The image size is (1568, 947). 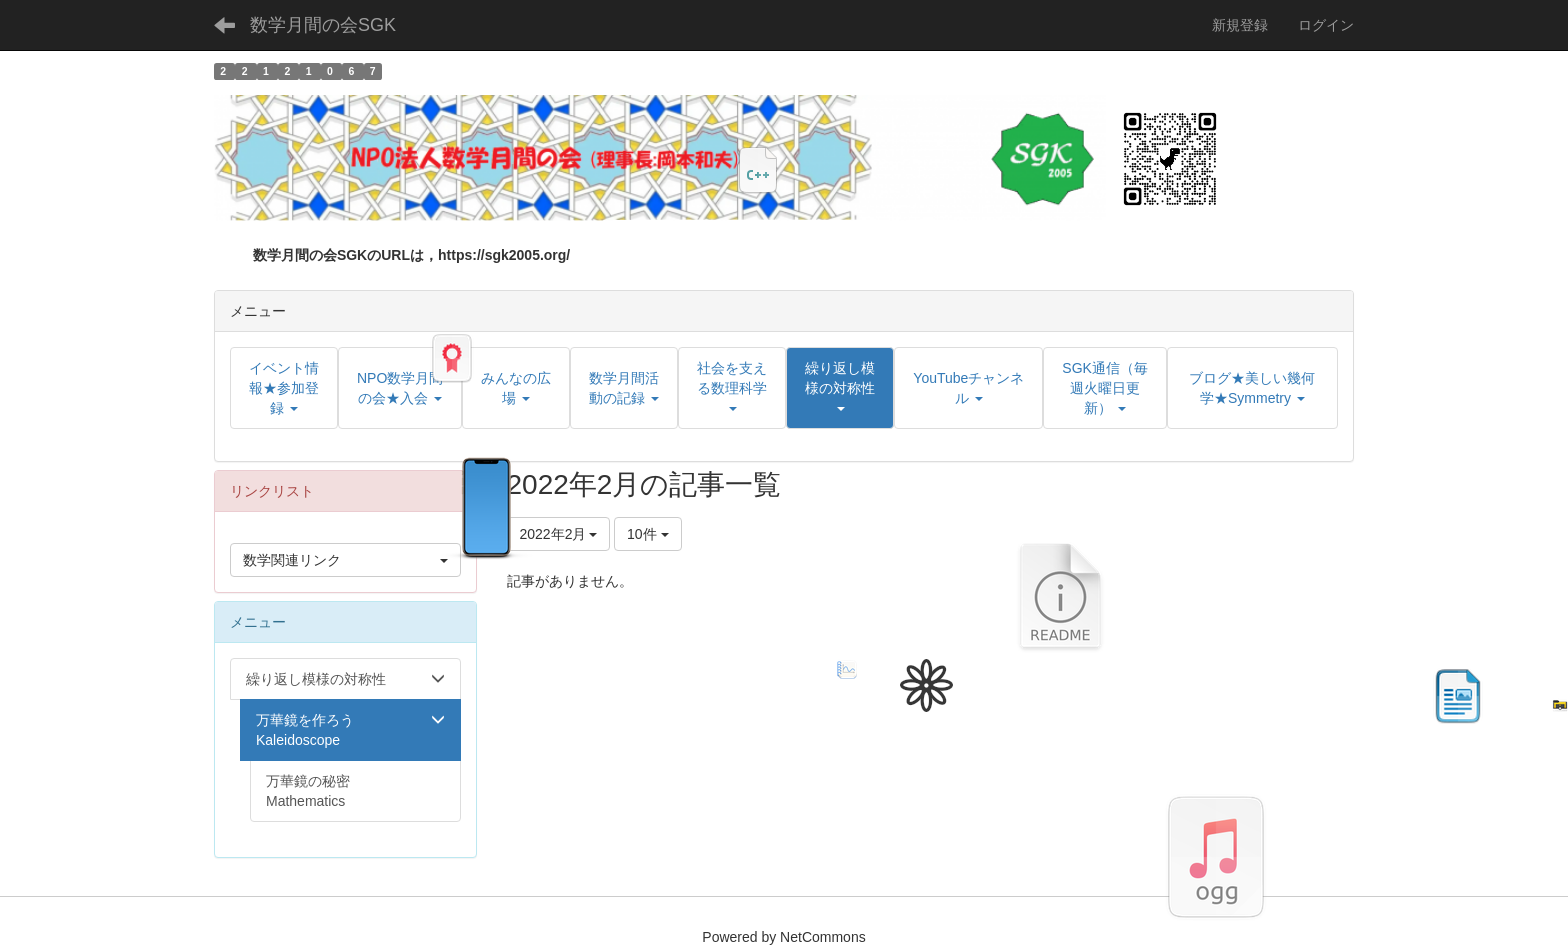 What do you see at coordinates (1216, 857) in the screenshot?
I see `an ogg vorbis audio file` at bounding box center [1216, 857].